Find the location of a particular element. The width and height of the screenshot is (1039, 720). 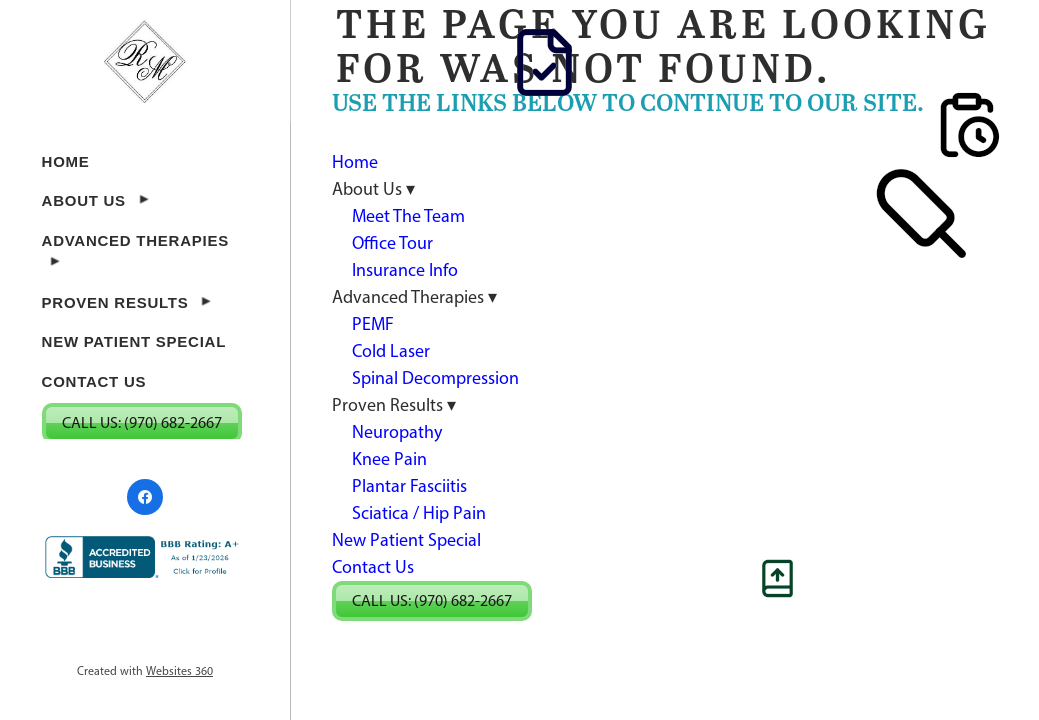

upload a book or document is located at coordinates (777, 578).